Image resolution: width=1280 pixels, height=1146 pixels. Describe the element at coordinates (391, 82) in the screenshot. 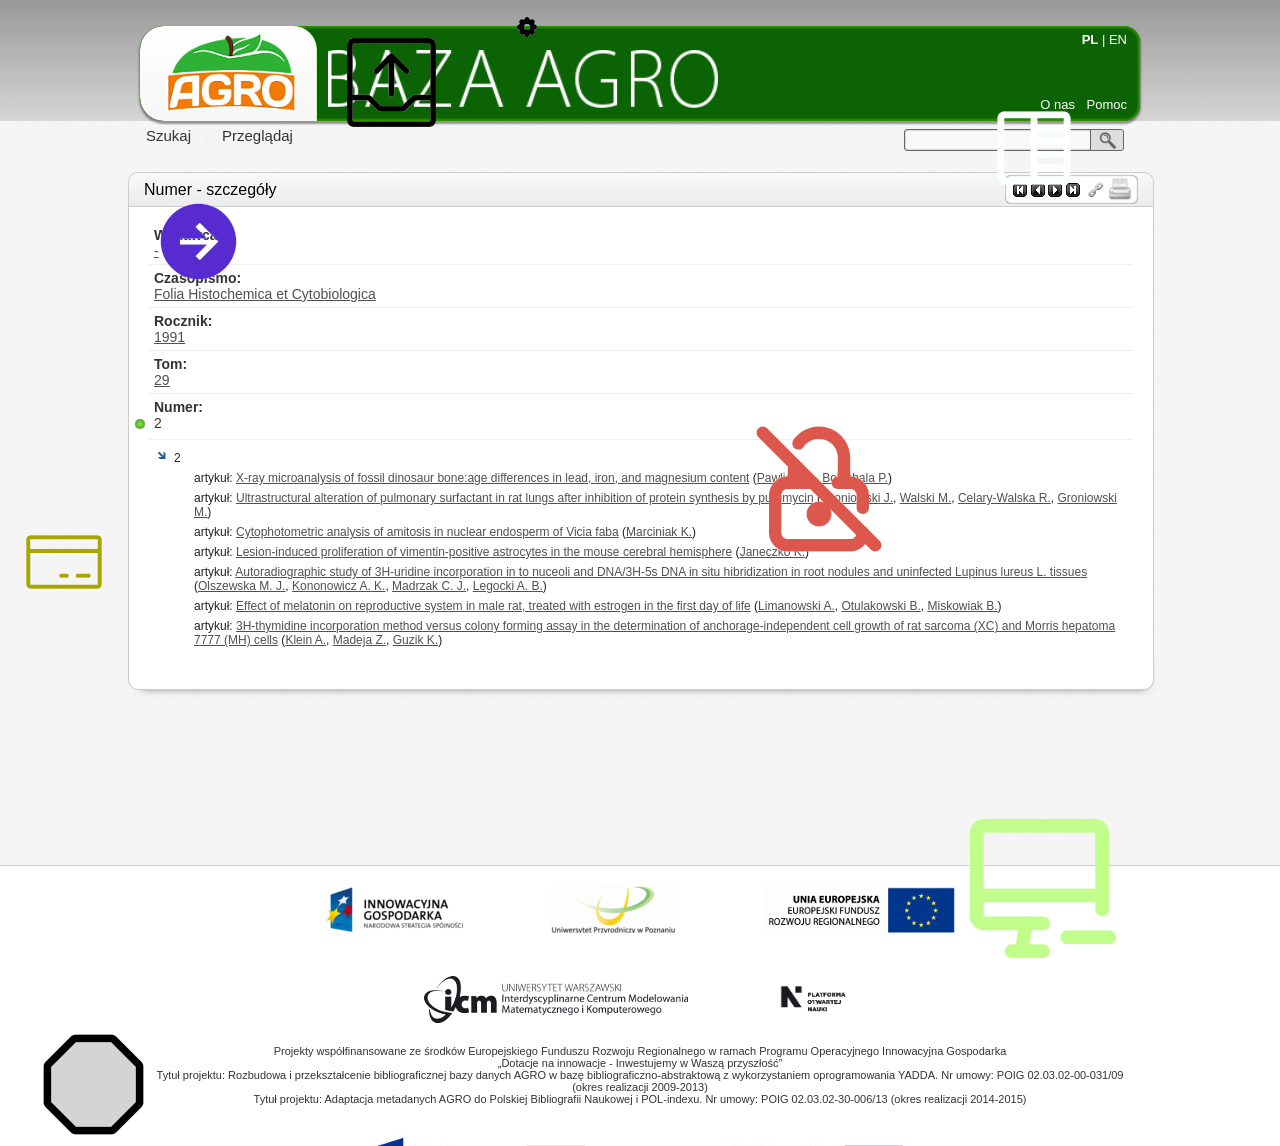

I see `upload file from tray` at that location.